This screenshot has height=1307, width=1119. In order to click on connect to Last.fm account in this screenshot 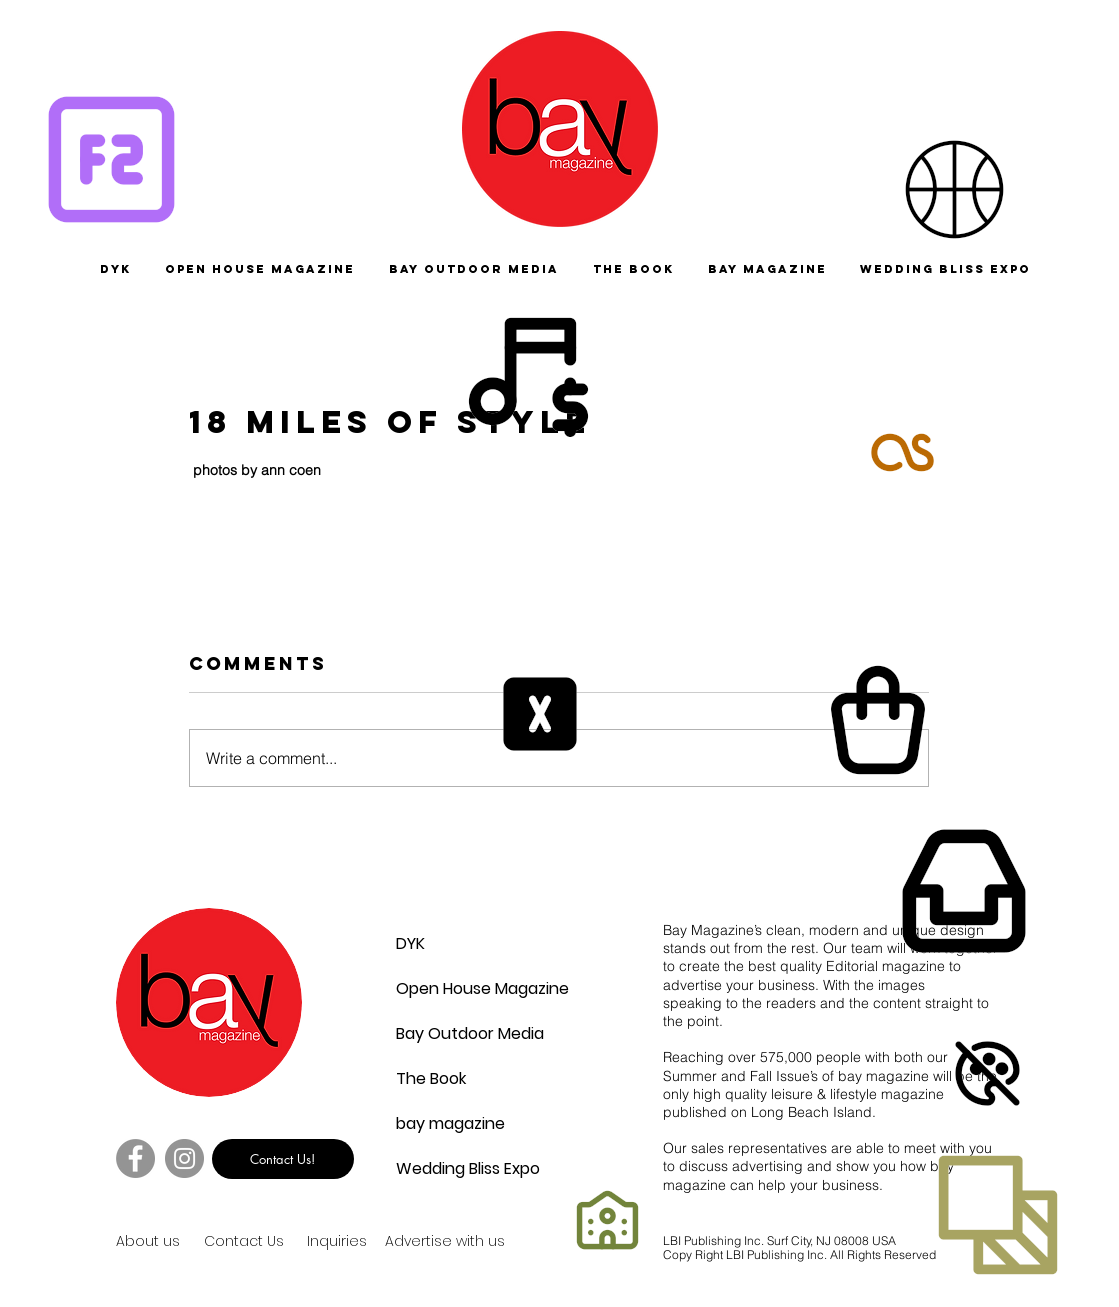, I will do `click(902, 452)`.